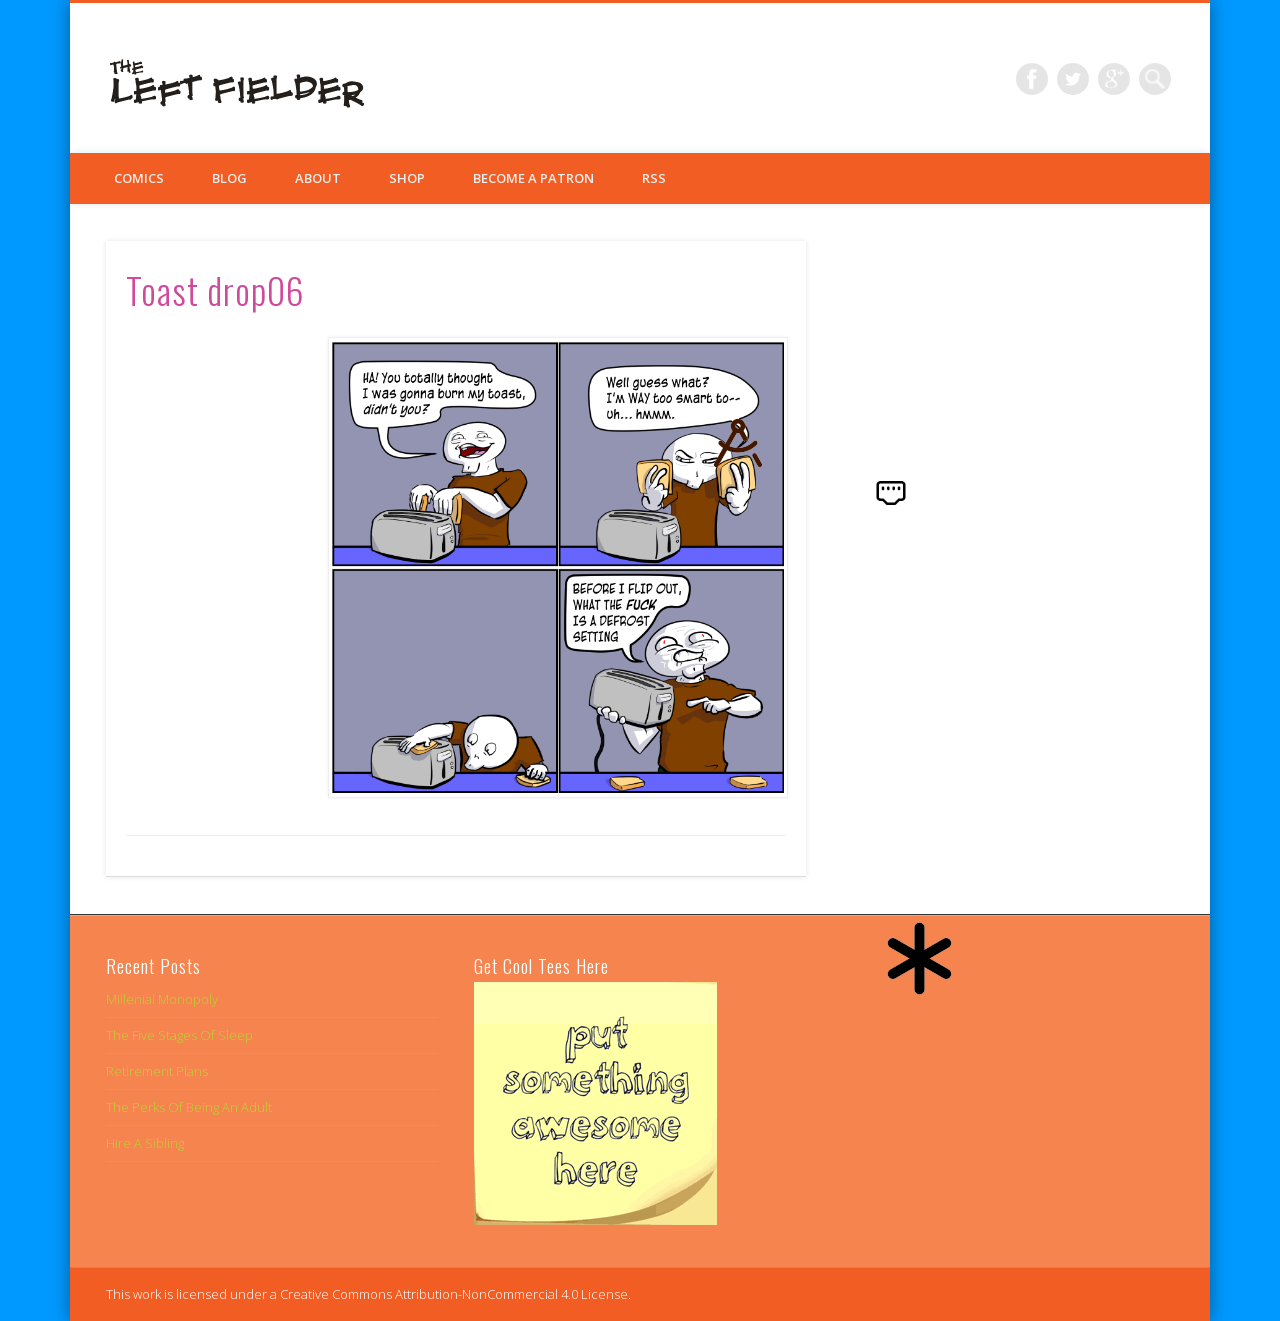  What do you see at coordinates (891, 493) in the screenshot?
I see `connect via ethernet or wired network` at bounding box center [891, 493].